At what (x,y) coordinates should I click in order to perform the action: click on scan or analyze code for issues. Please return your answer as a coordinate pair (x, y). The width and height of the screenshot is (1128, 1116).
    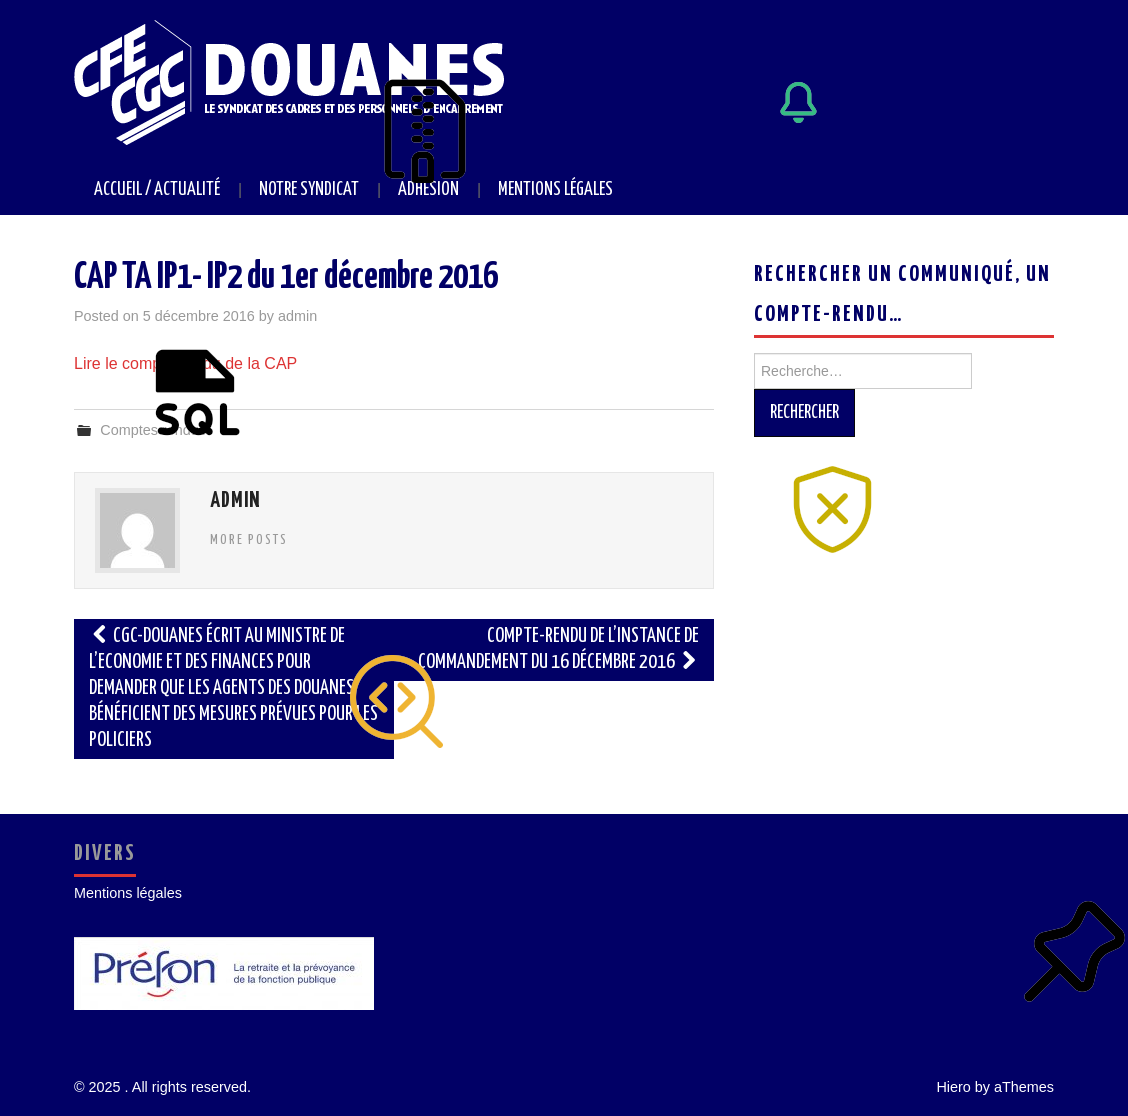
    Looking at the image, I should click on (398, 703).